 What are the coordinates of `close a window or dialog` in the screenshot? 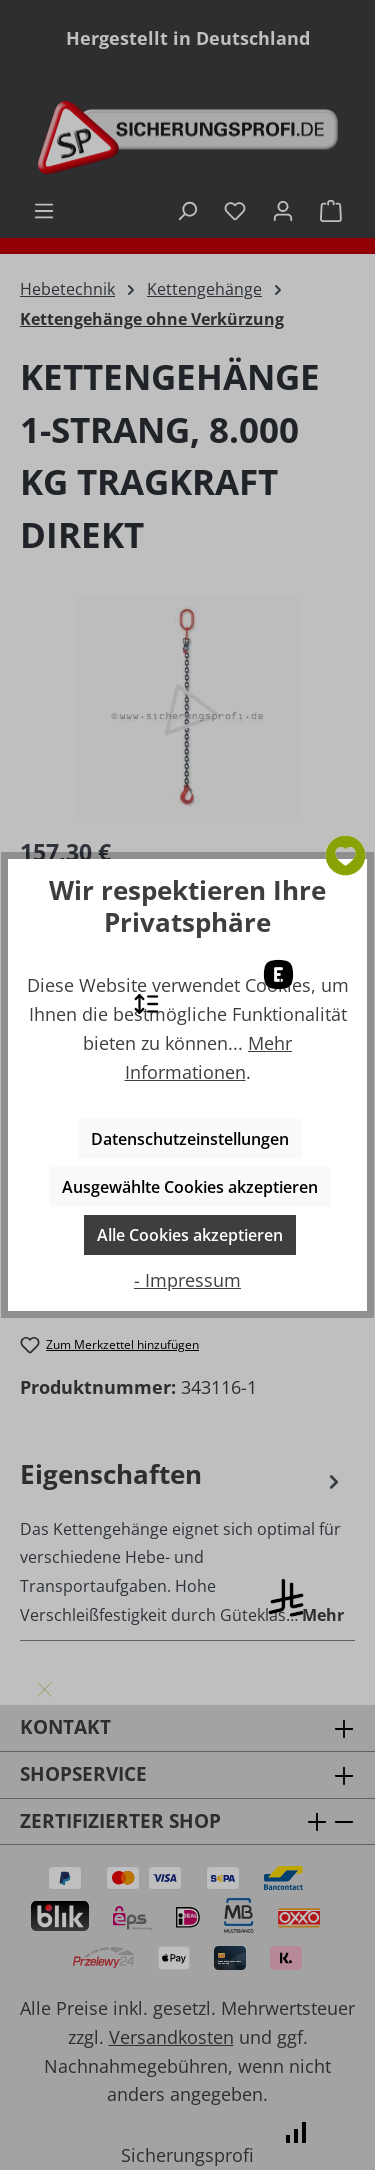 It's located at (44, 1689).